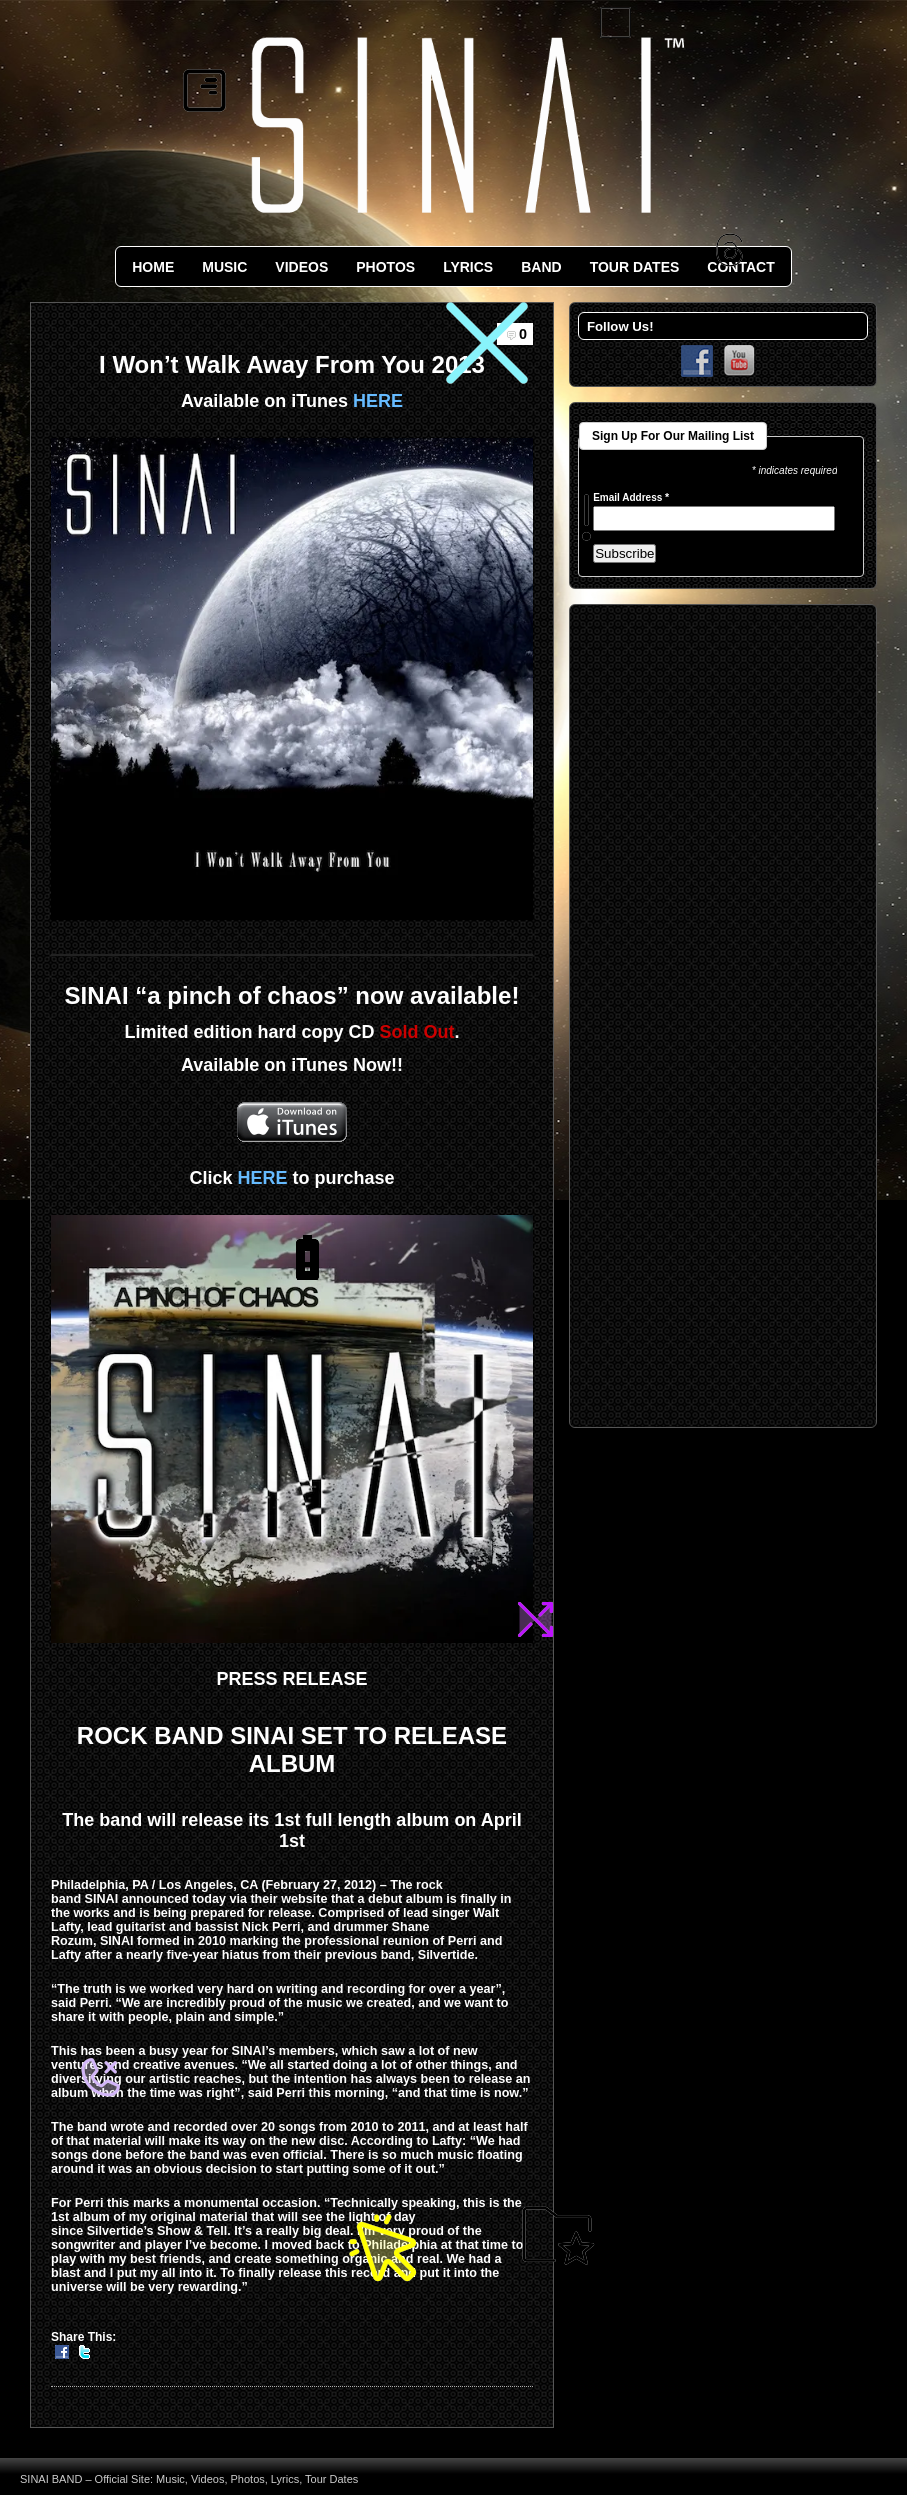 The image size is (907, 2495). Describe the element at coordinates (101, 2076) in the screenshot. I see `end or decline a phone call` at that location.